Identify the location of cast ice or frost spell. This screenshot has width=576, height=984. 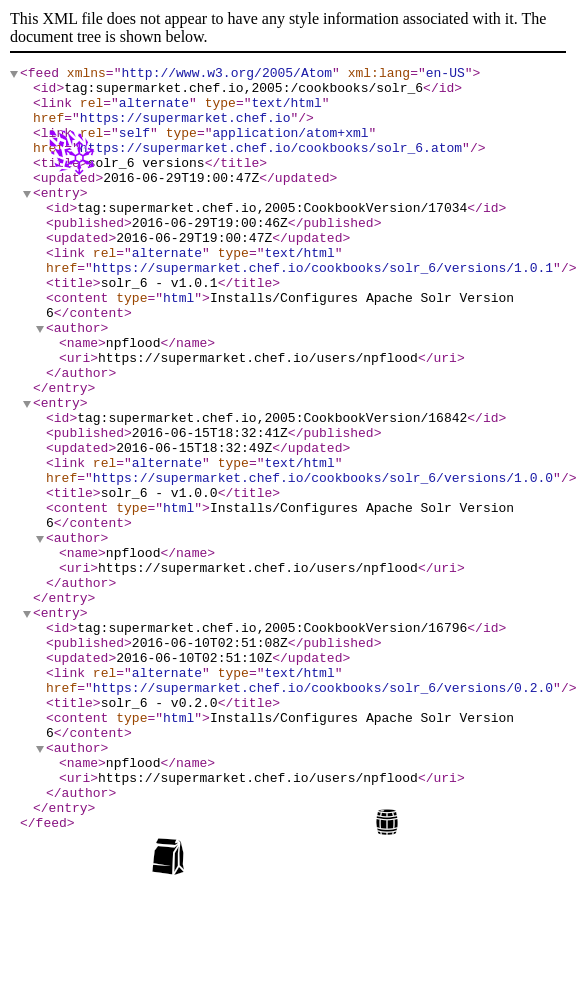
(72, 153).